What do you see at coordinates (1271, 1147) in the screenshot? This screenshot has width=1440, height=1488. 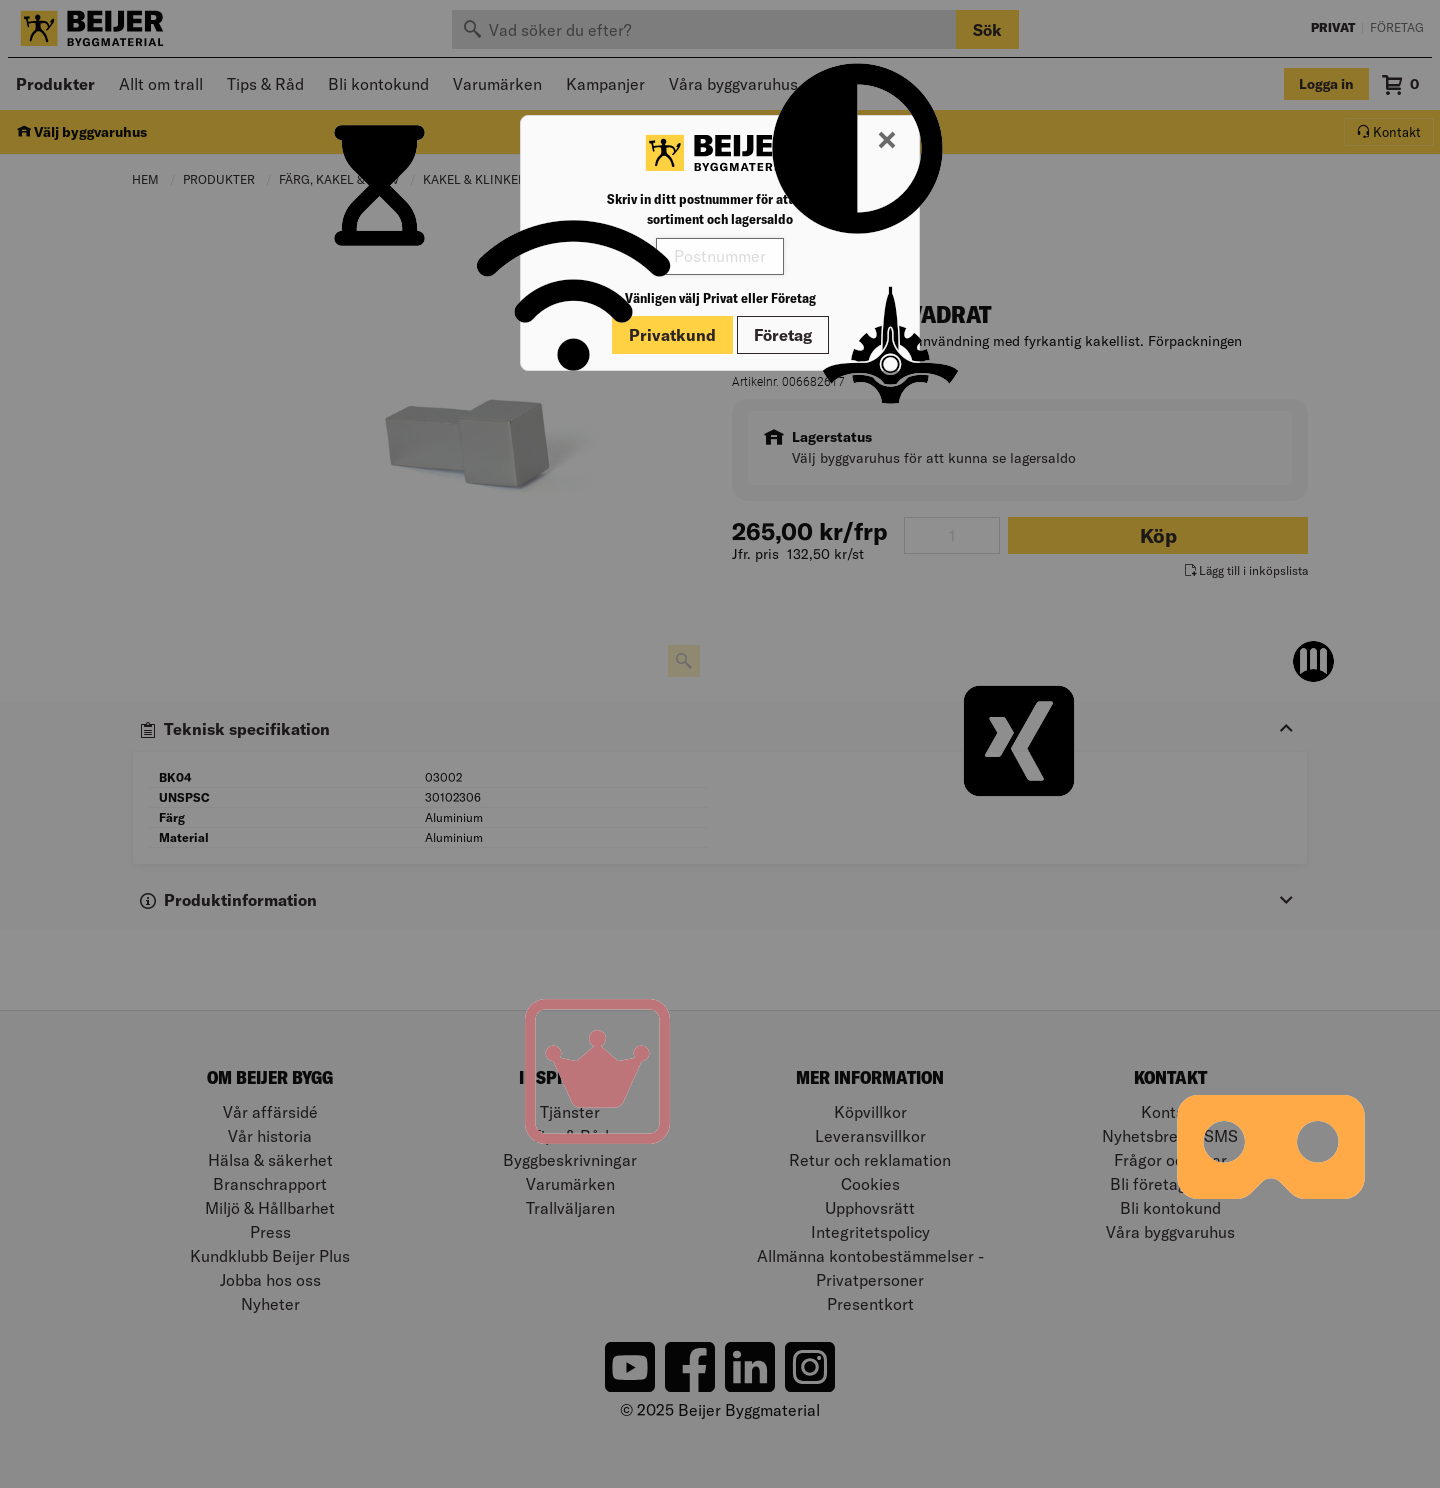 I see `launch virtual reality mode` at bounding box center [1271, 1147].